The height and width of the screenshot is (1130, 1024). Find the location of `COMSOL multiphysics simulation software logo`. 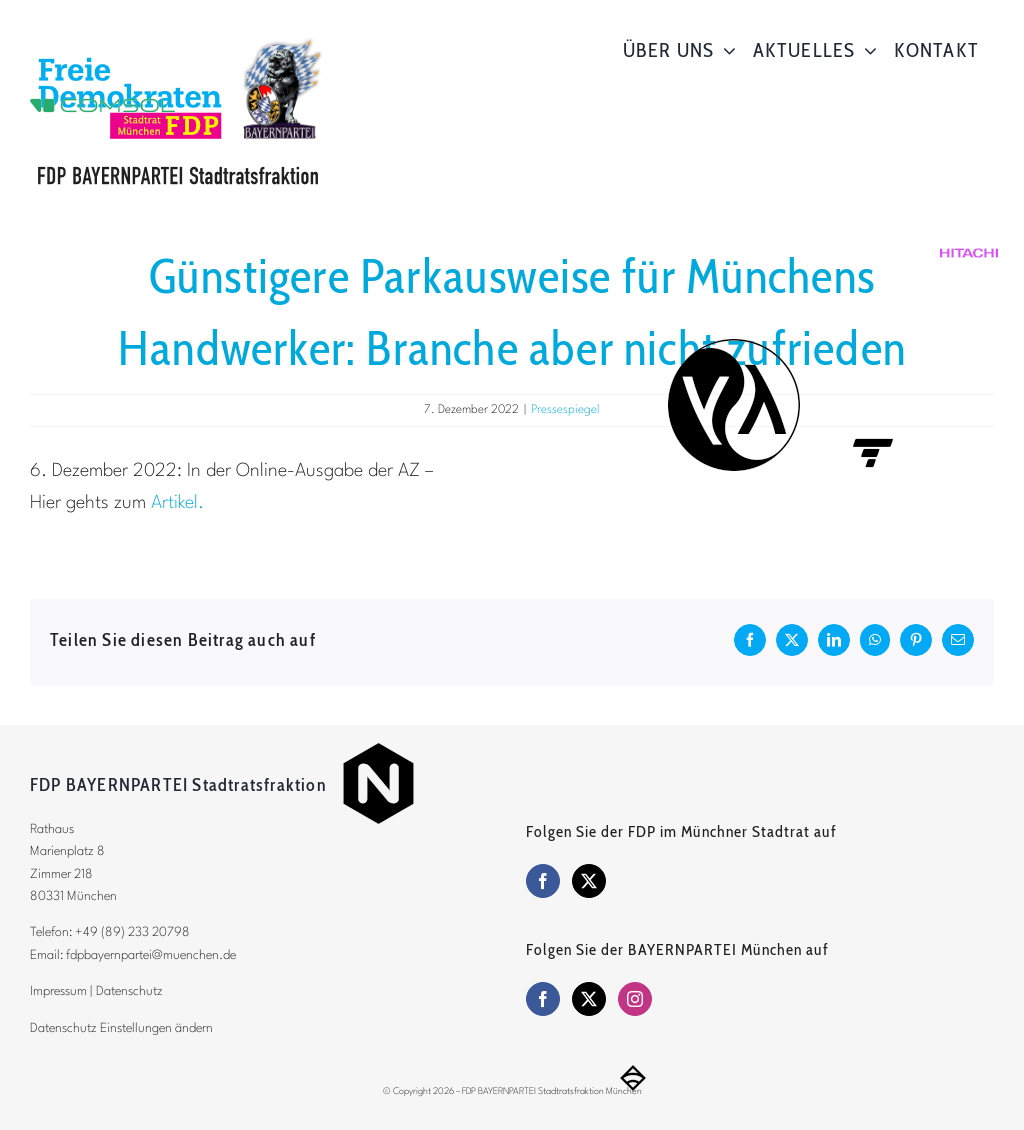

COMSOL multiphysics simulation software logo is located at coordinates (102, 105).